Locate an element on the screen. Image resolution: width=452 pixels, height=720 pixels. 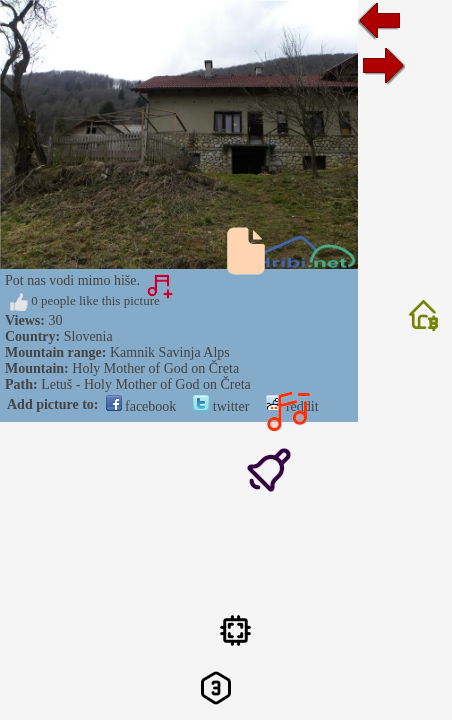
view school notifications or alerts is located at coordinates (269, 470).